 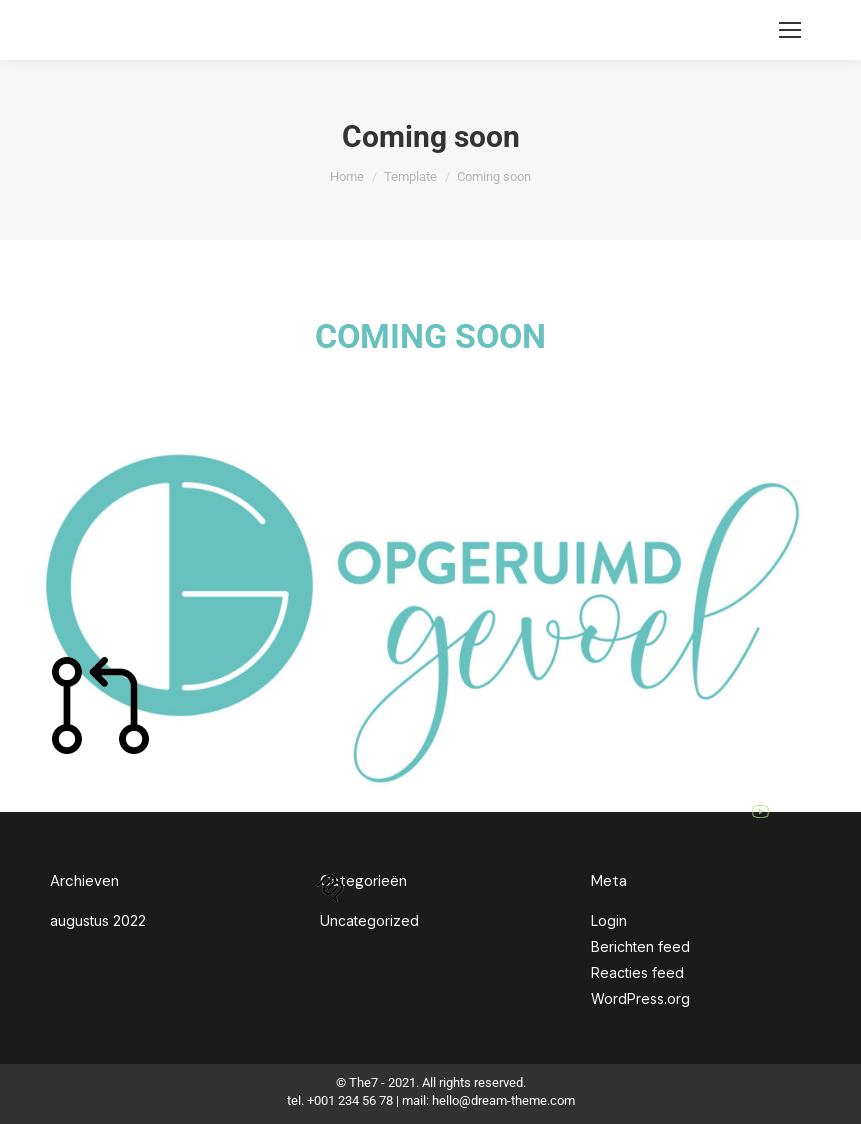 I want to click on access model context protocol settings, so click(x=330, y=888).